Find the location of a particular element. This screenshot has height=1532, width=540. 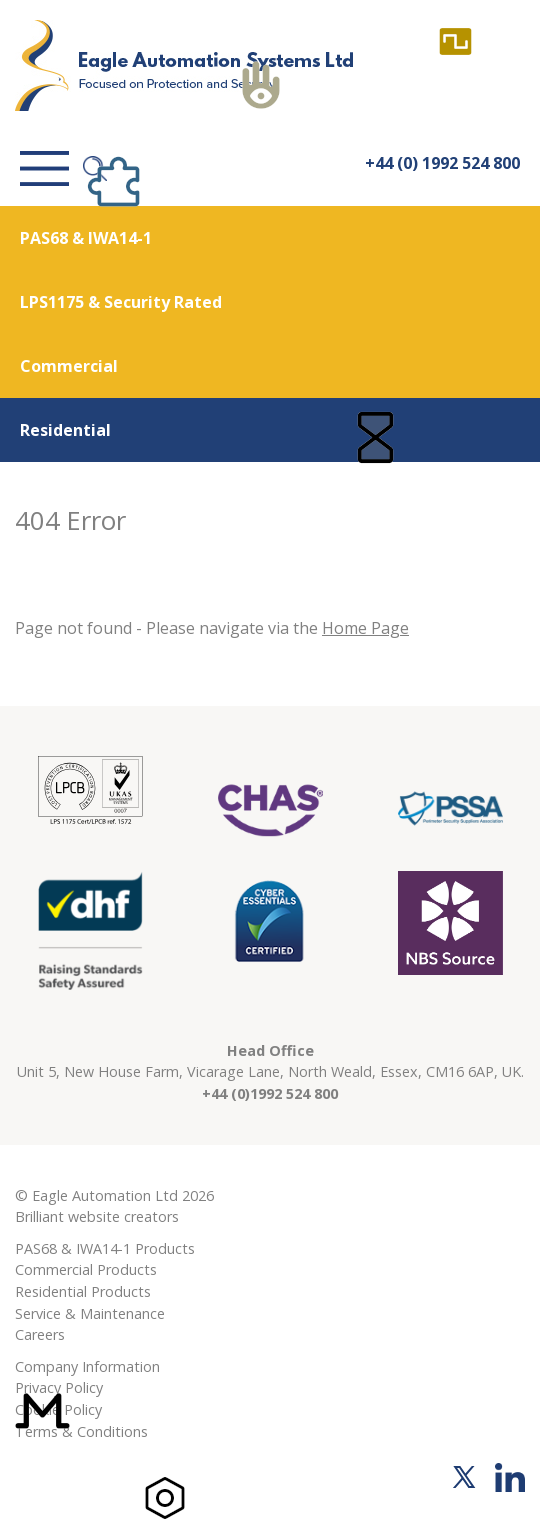

access hand tracking or gesture recognition settings is located at coordinates (261, 85).